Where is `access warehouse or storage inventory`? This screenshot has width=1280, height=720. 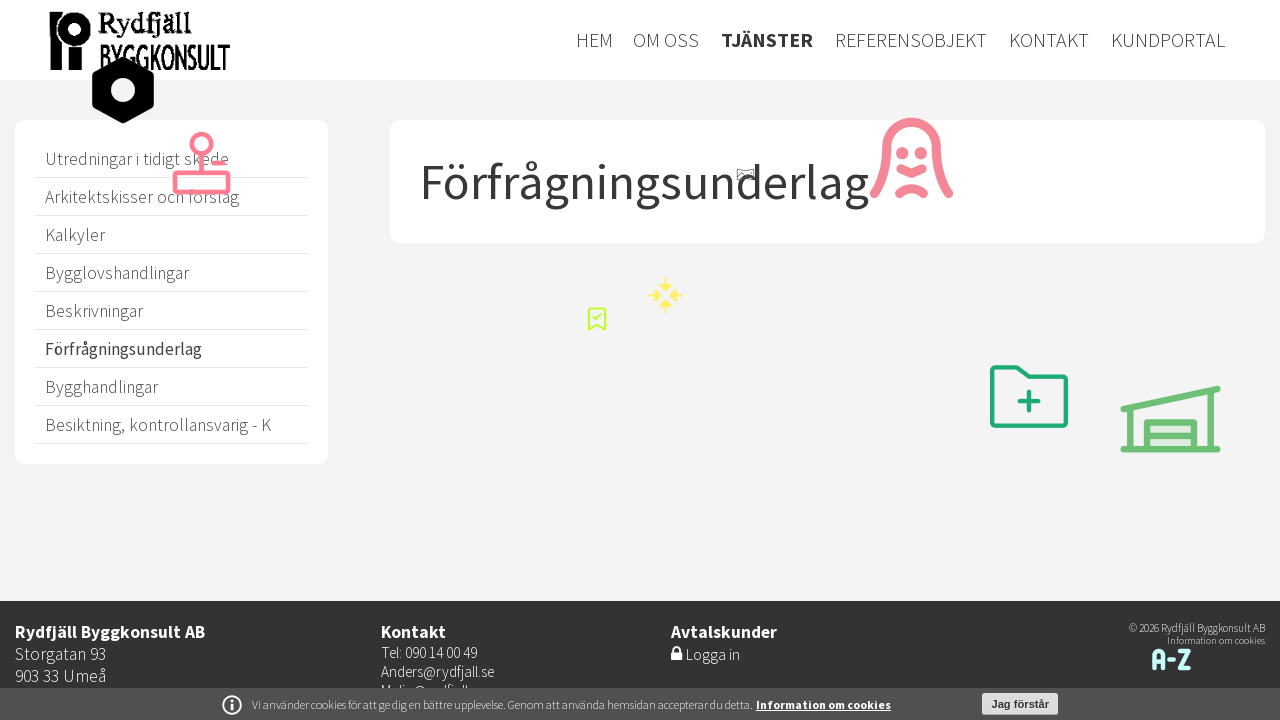
access warehouse or storage inventory is located at coordinates (1170, 422).